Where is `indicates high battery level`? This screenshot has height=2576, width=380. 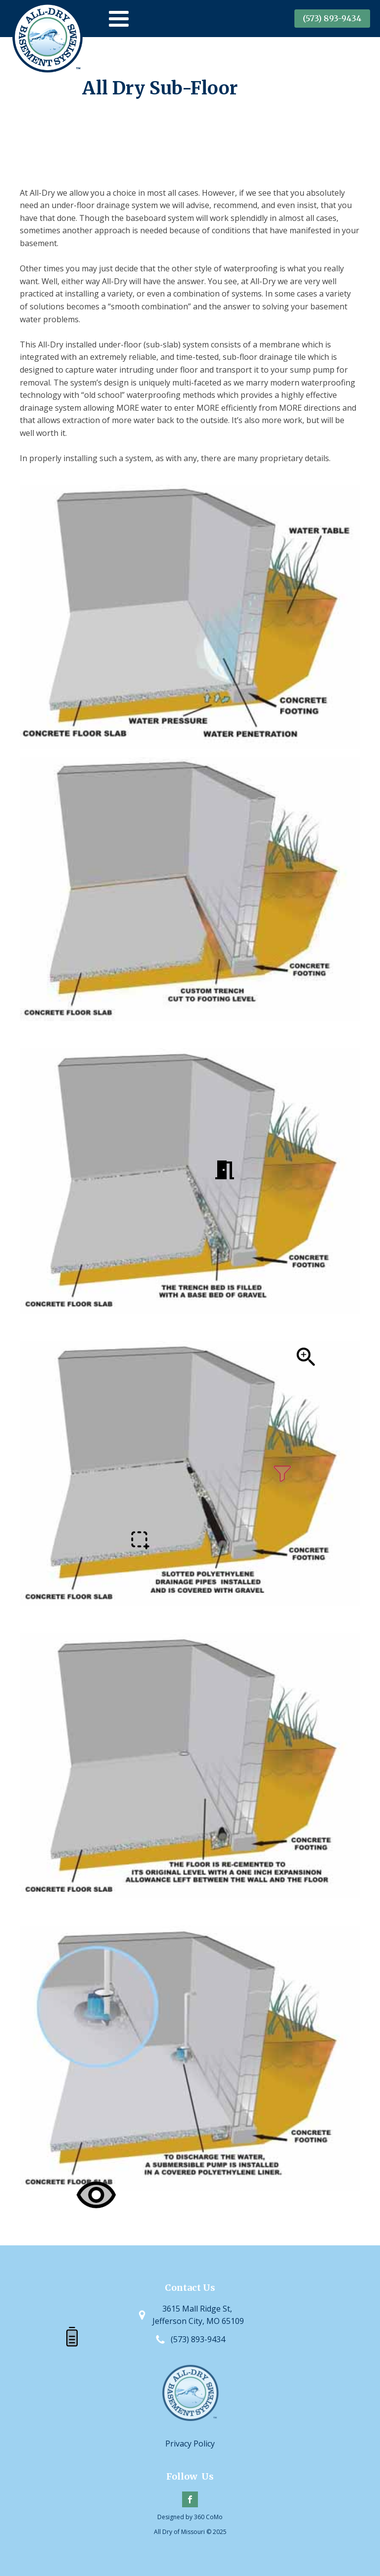 indicates high battery level is located at coordinates (72, 2337).